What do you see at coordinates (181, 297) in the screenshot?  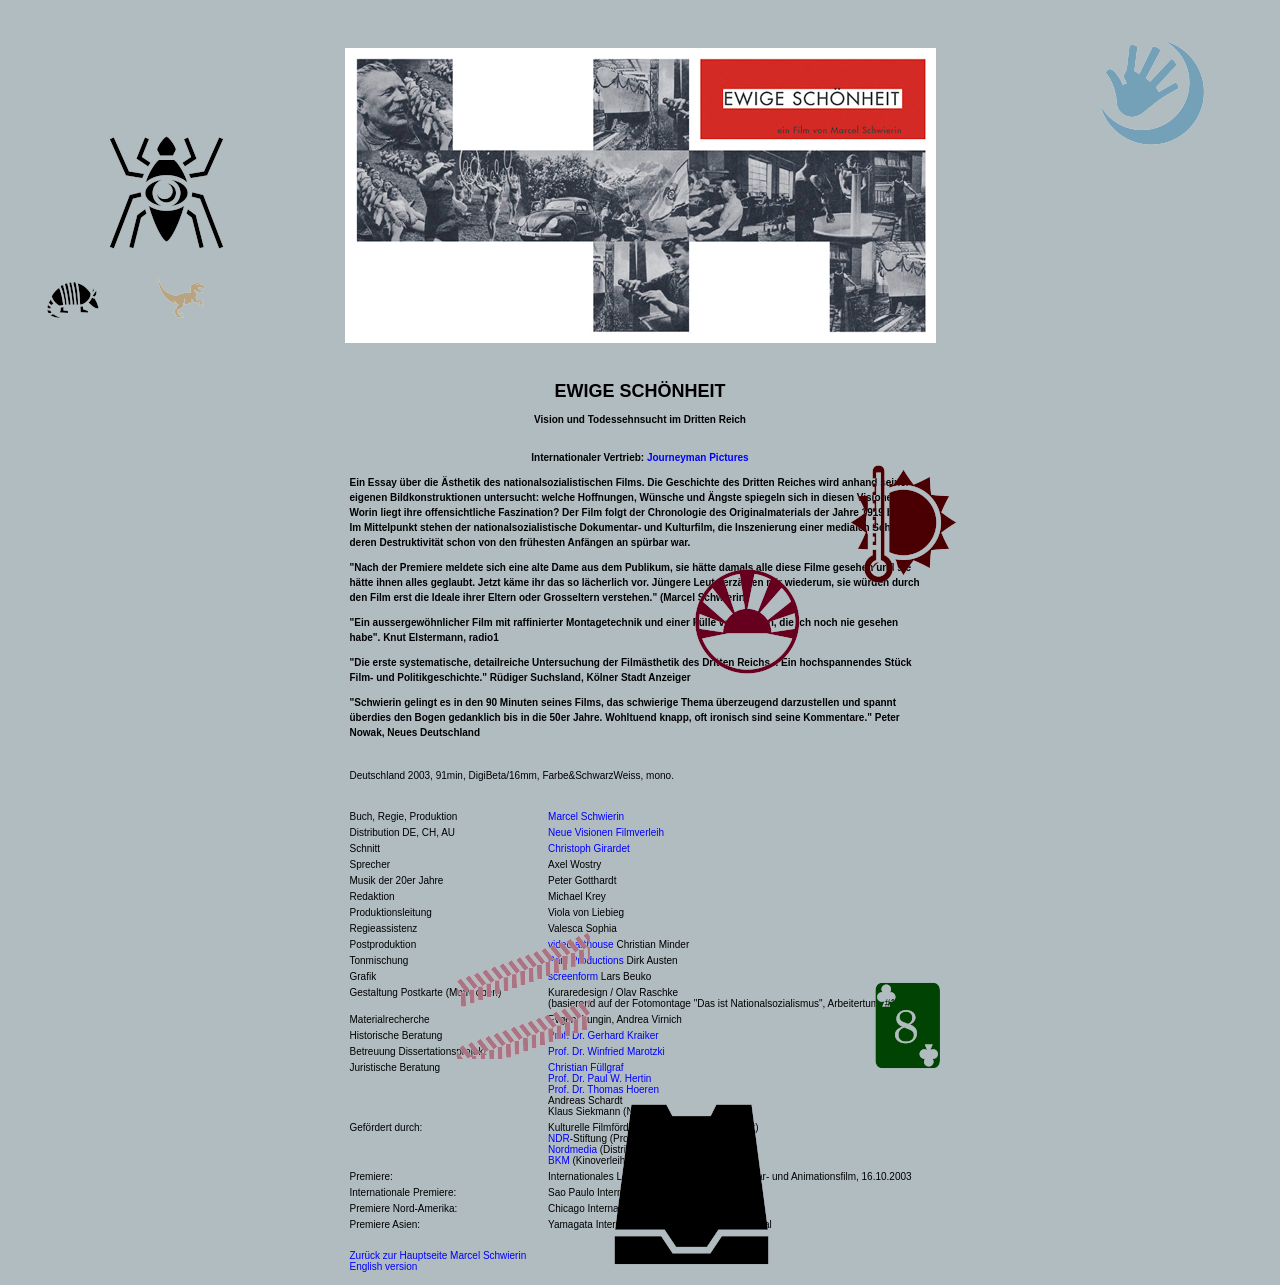 I see `dinosaur or prehistoric creature category in a game` at bounding box center [181, 297].